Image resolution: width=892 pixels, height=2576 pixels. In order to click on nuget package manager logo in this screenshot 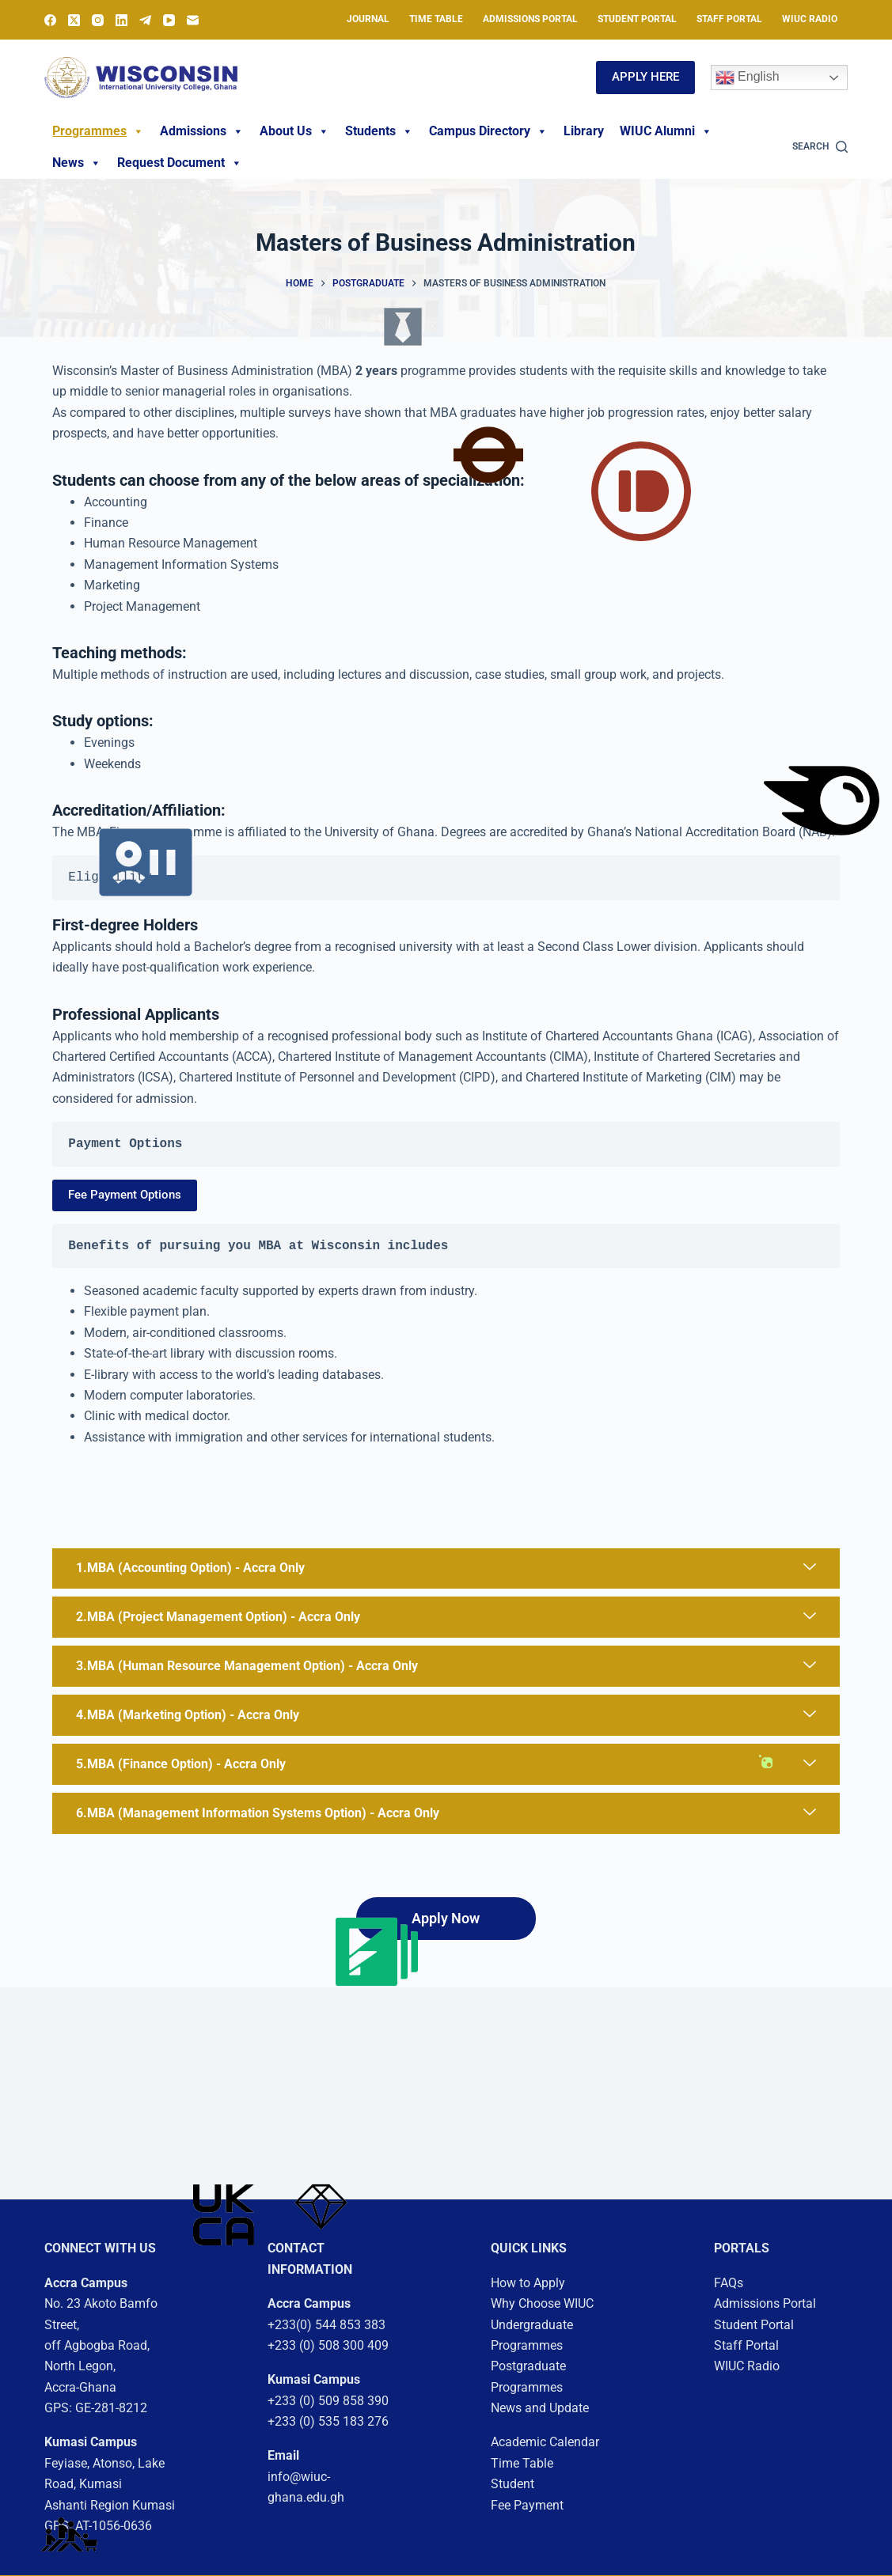, I will do `click(765, 1761)`.